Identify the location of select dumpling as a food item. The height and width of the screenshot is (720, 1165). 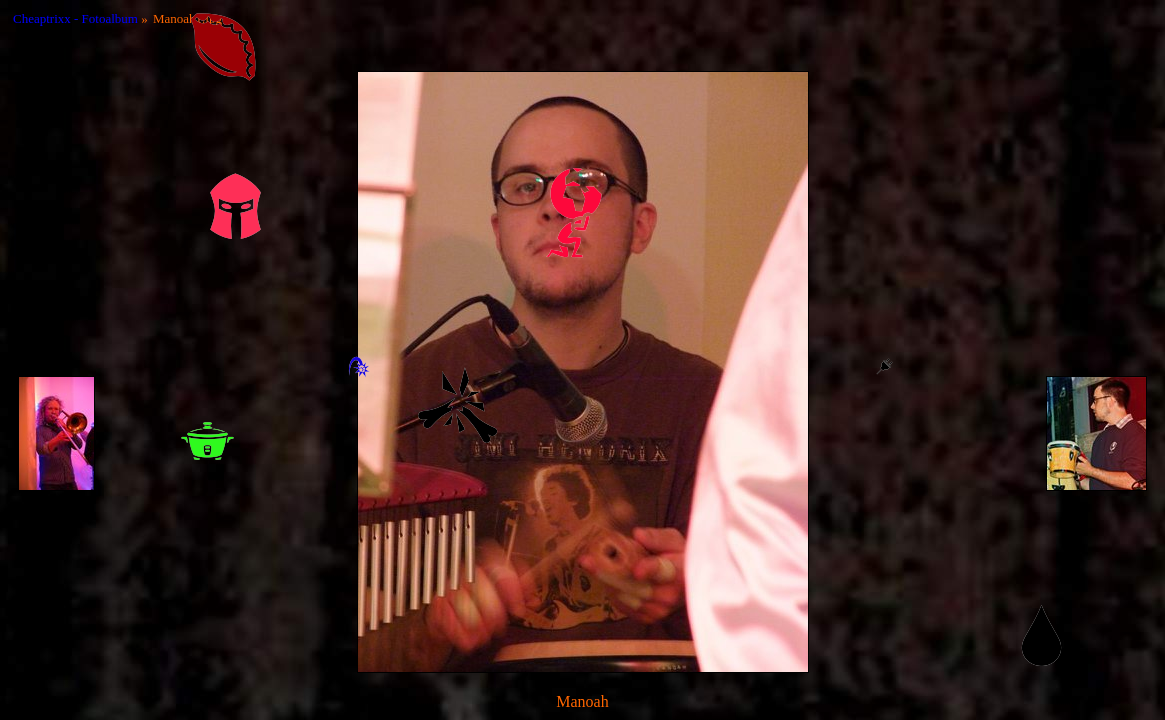
(223, 47).